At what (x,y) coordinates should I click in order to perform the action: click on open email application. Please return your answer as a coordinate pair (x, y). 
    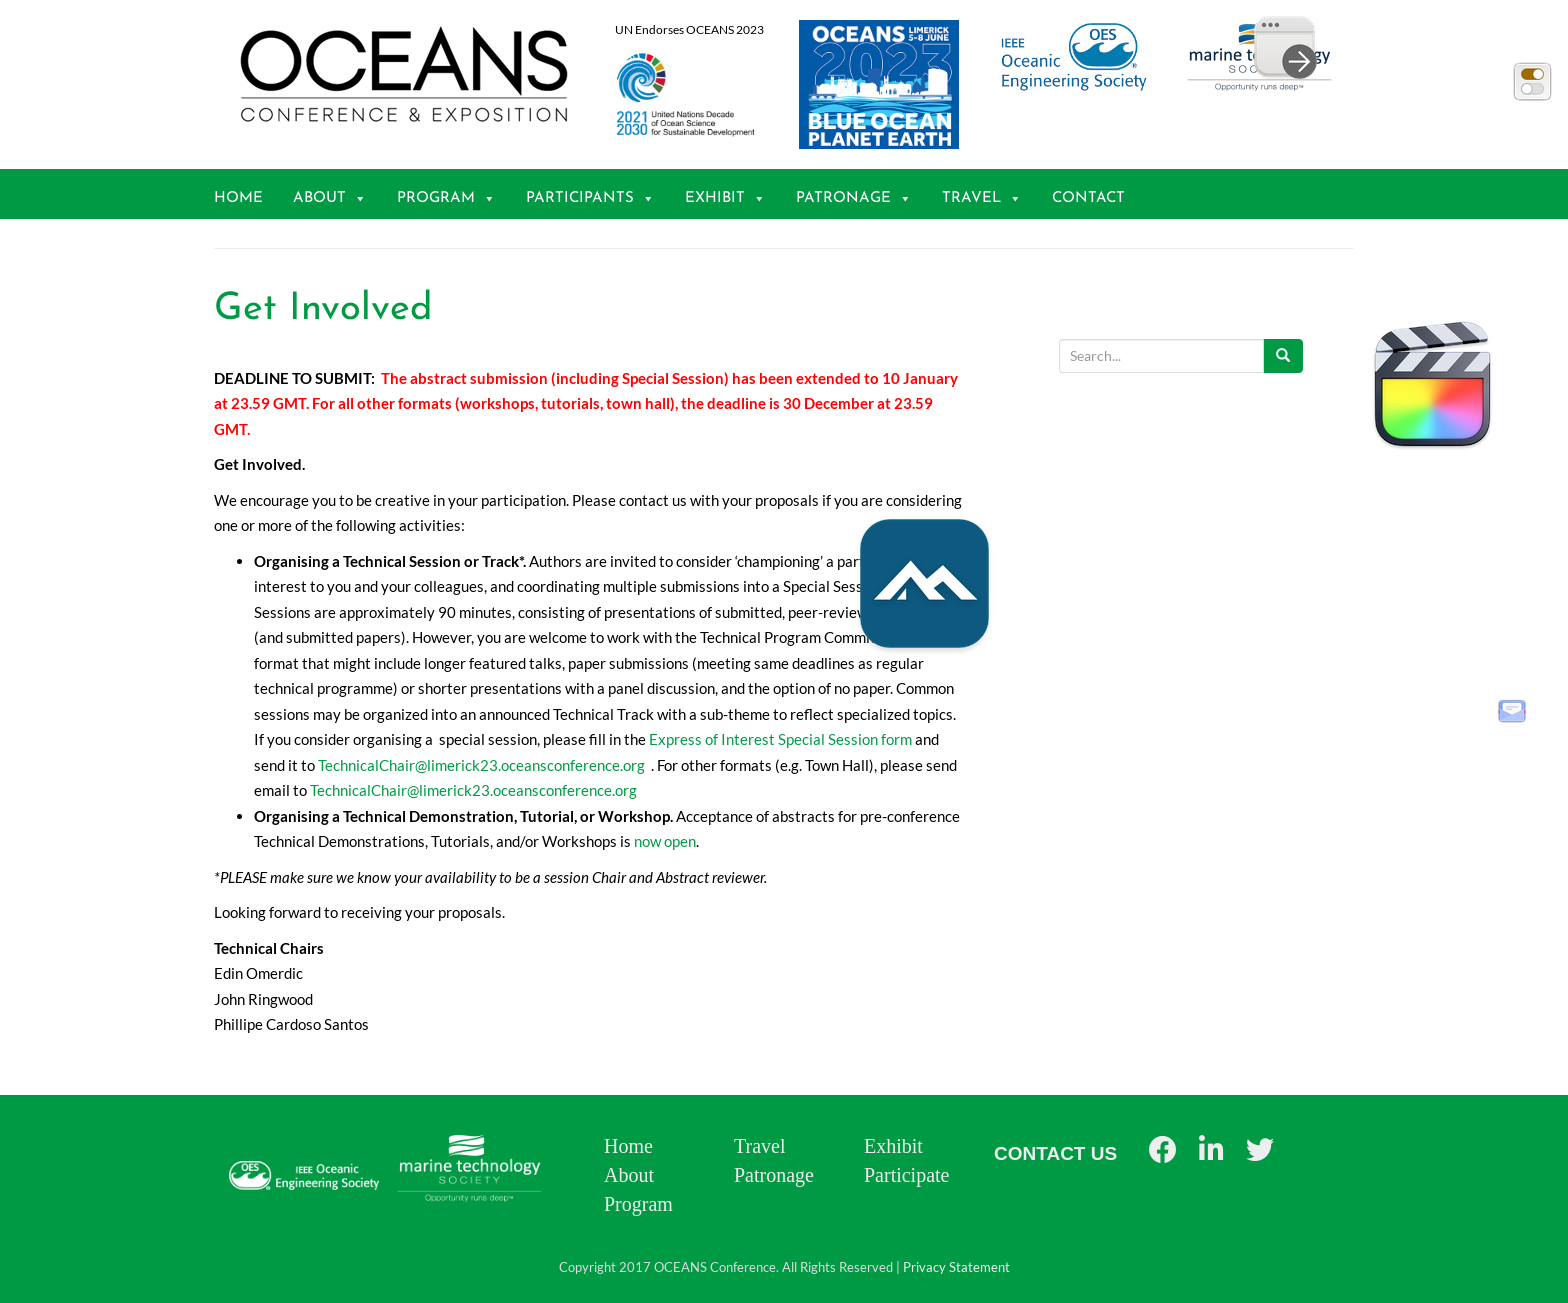
    Looking at the image, I should click on (1512, 711).